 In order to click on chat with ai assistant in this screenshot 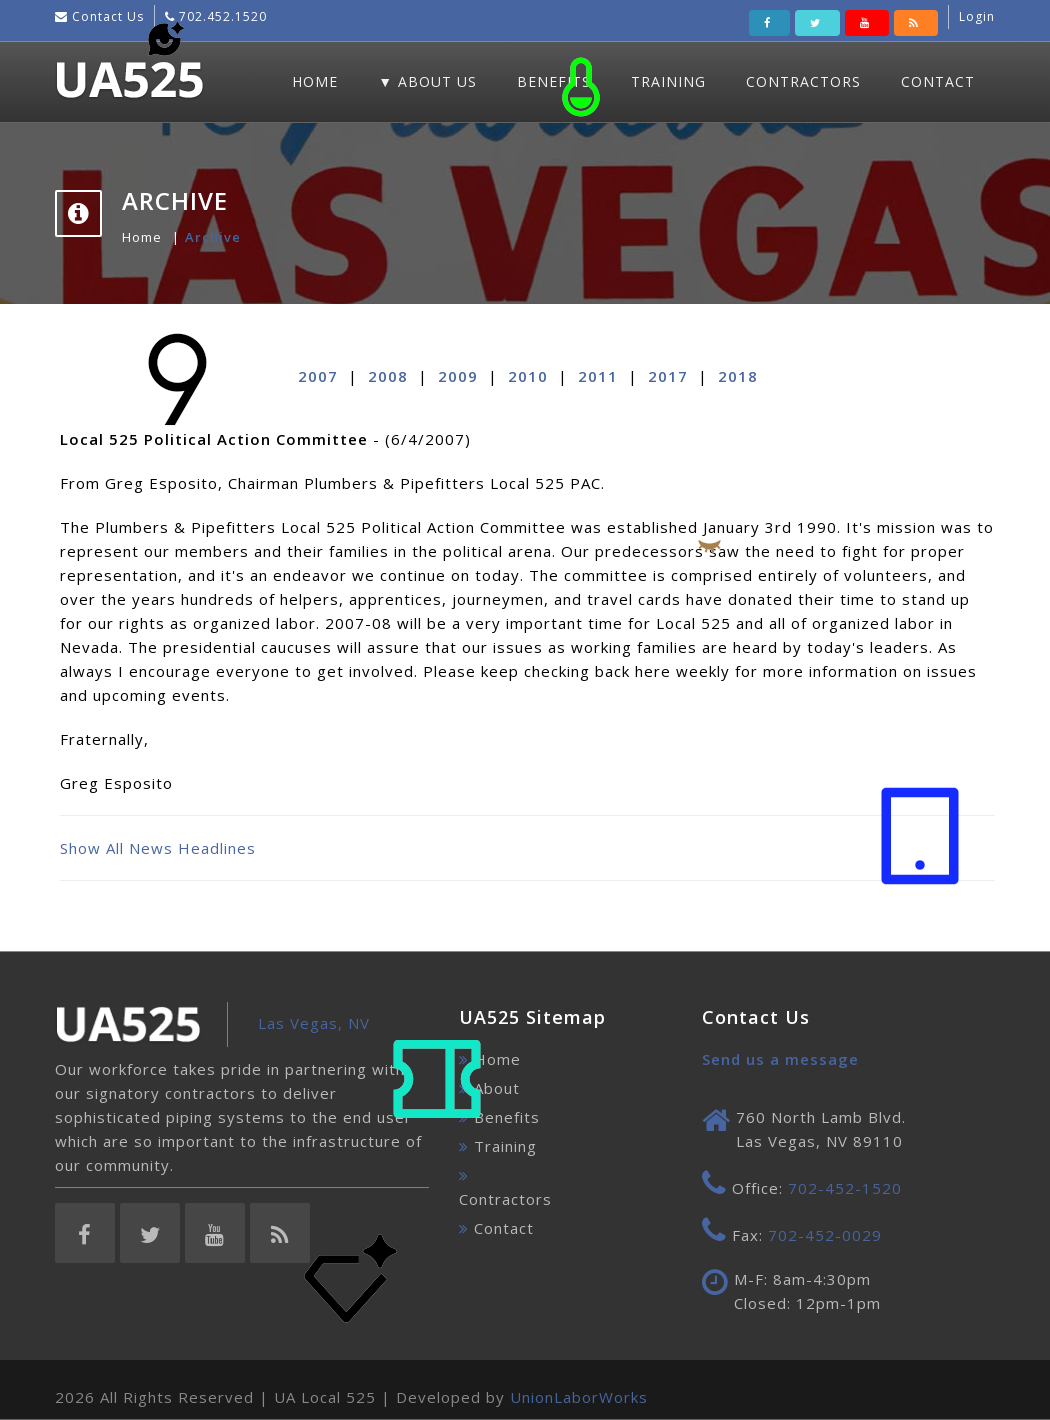, I will do `click(164, 39)`.